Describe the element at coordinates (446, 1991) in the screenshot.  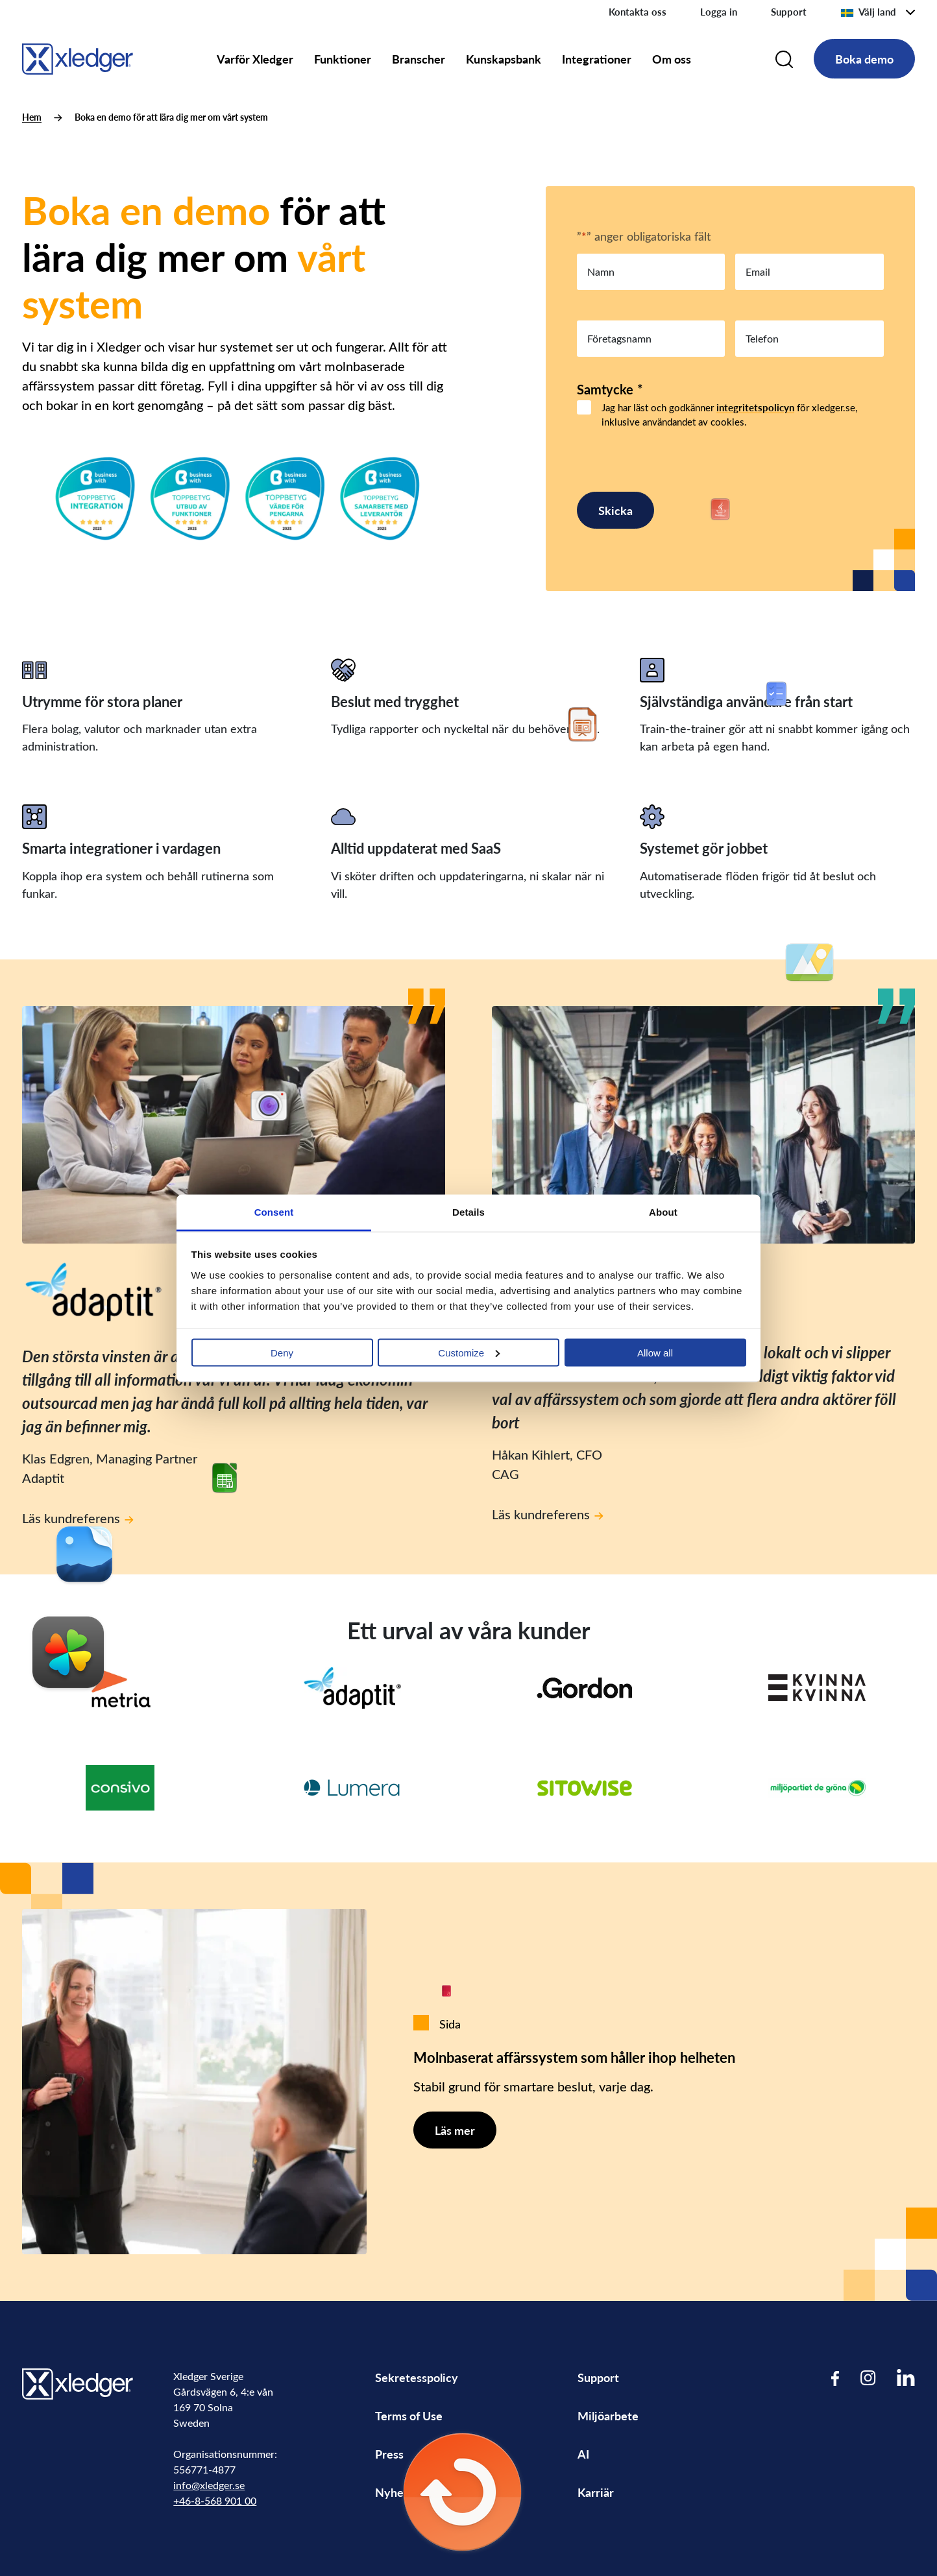
I see `open the dictionary app` at that location.